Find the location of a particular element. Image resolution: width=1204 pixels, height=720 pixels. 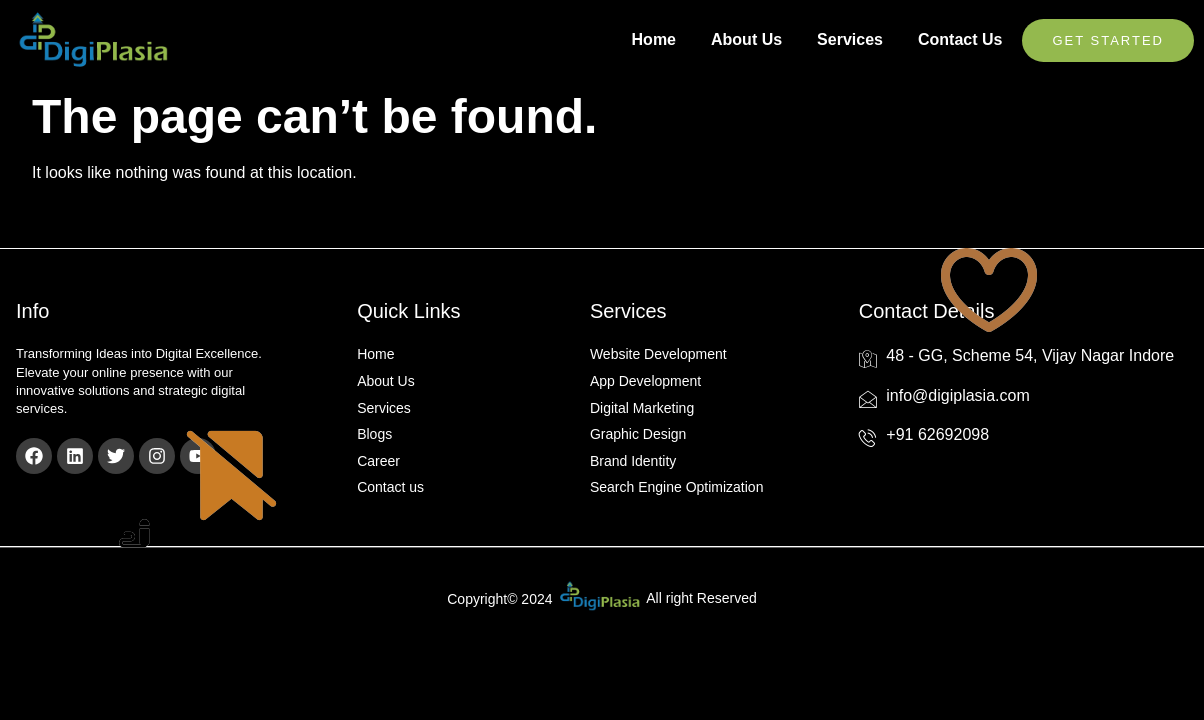

like or favorite an item is located at coordinates (989, 290).